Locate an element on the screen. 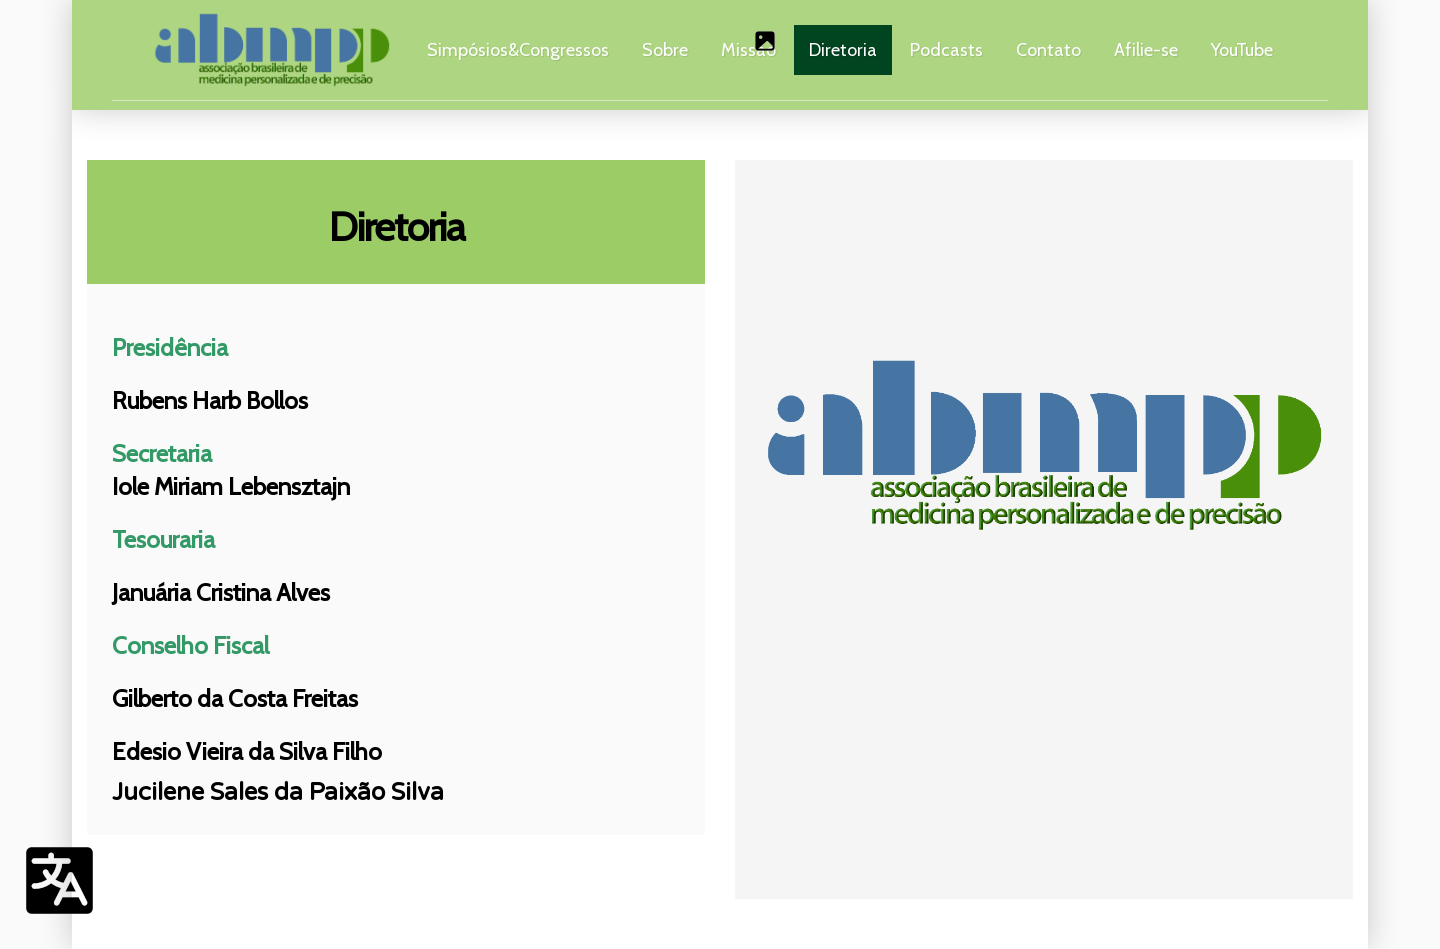 The height and width of the screenshot is (949, 1440). translate text to another language is located at coordinates (59, 880).